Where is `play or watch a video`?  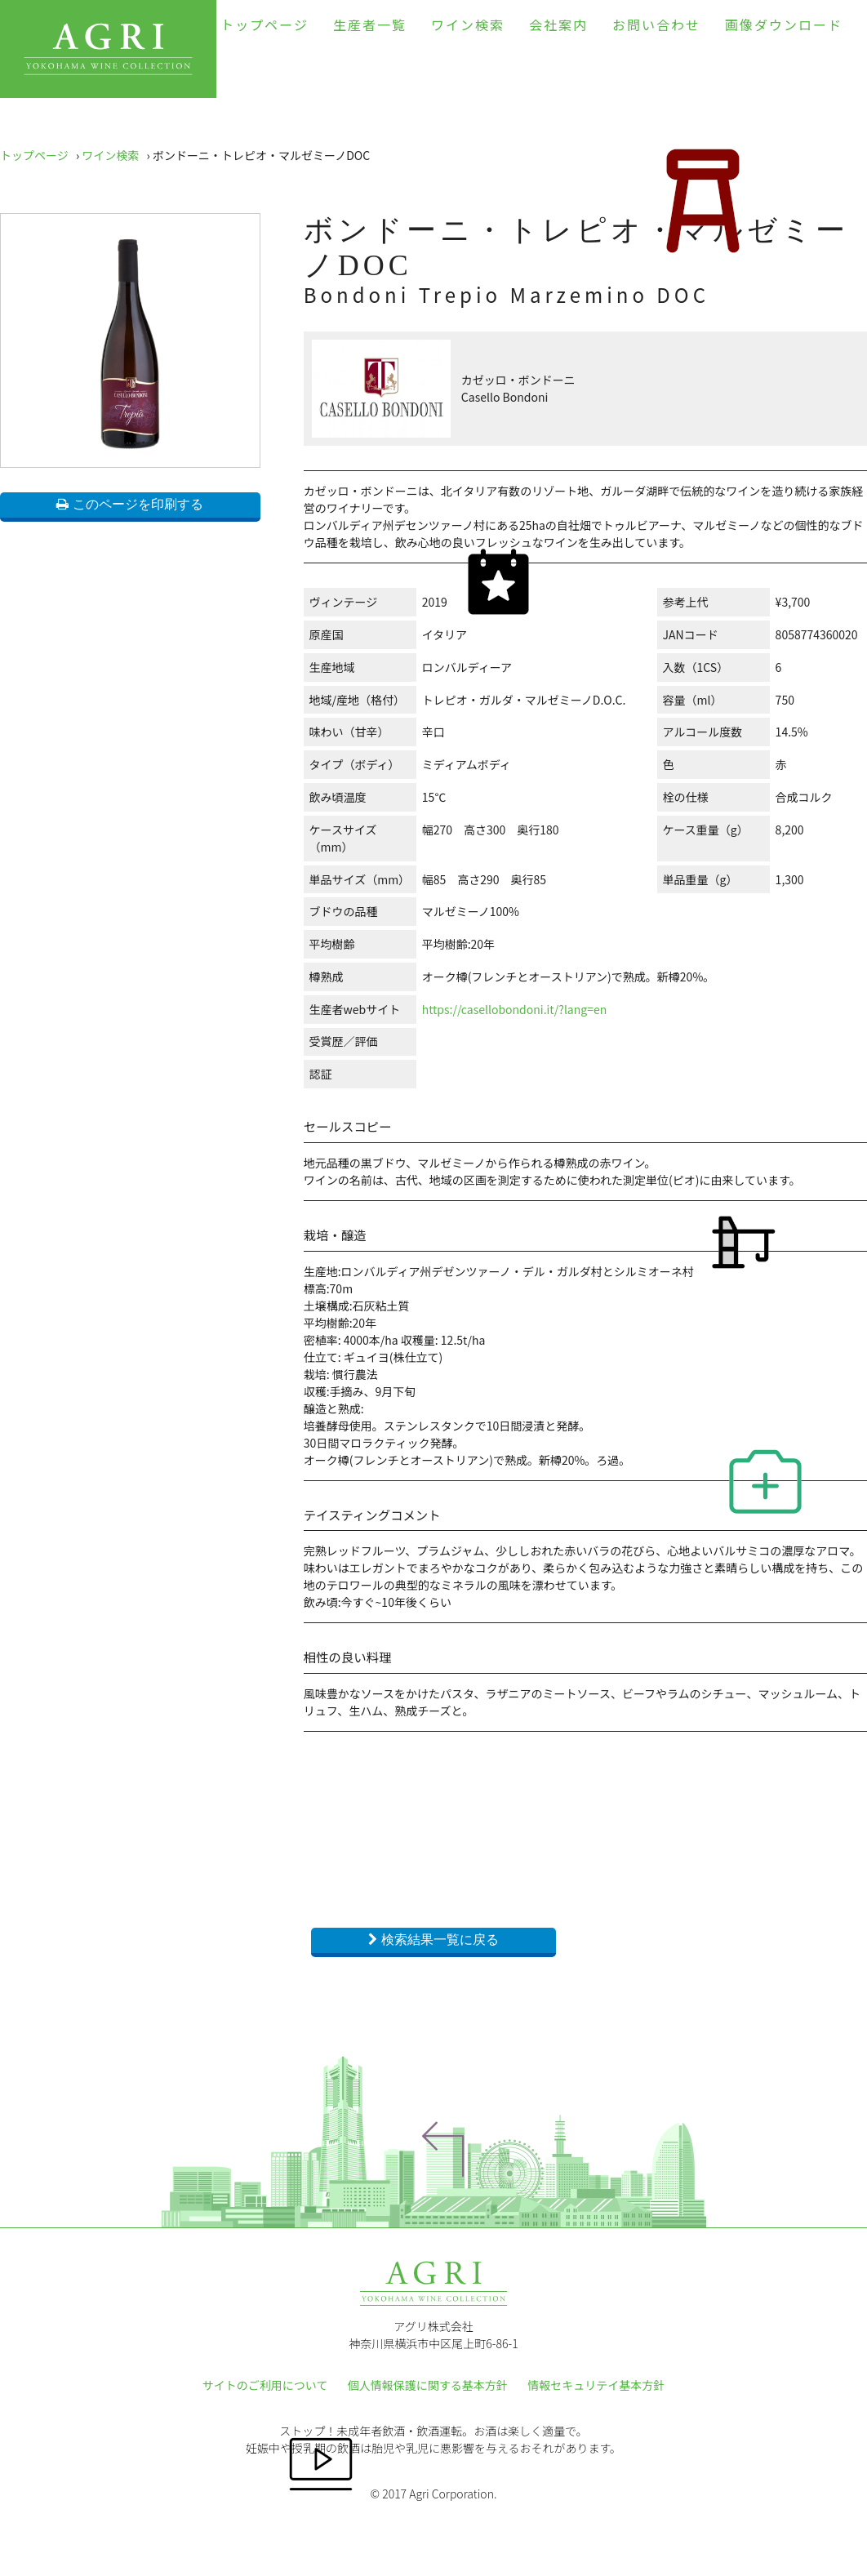
play or watch a video is located at coordinates (321, 2464).